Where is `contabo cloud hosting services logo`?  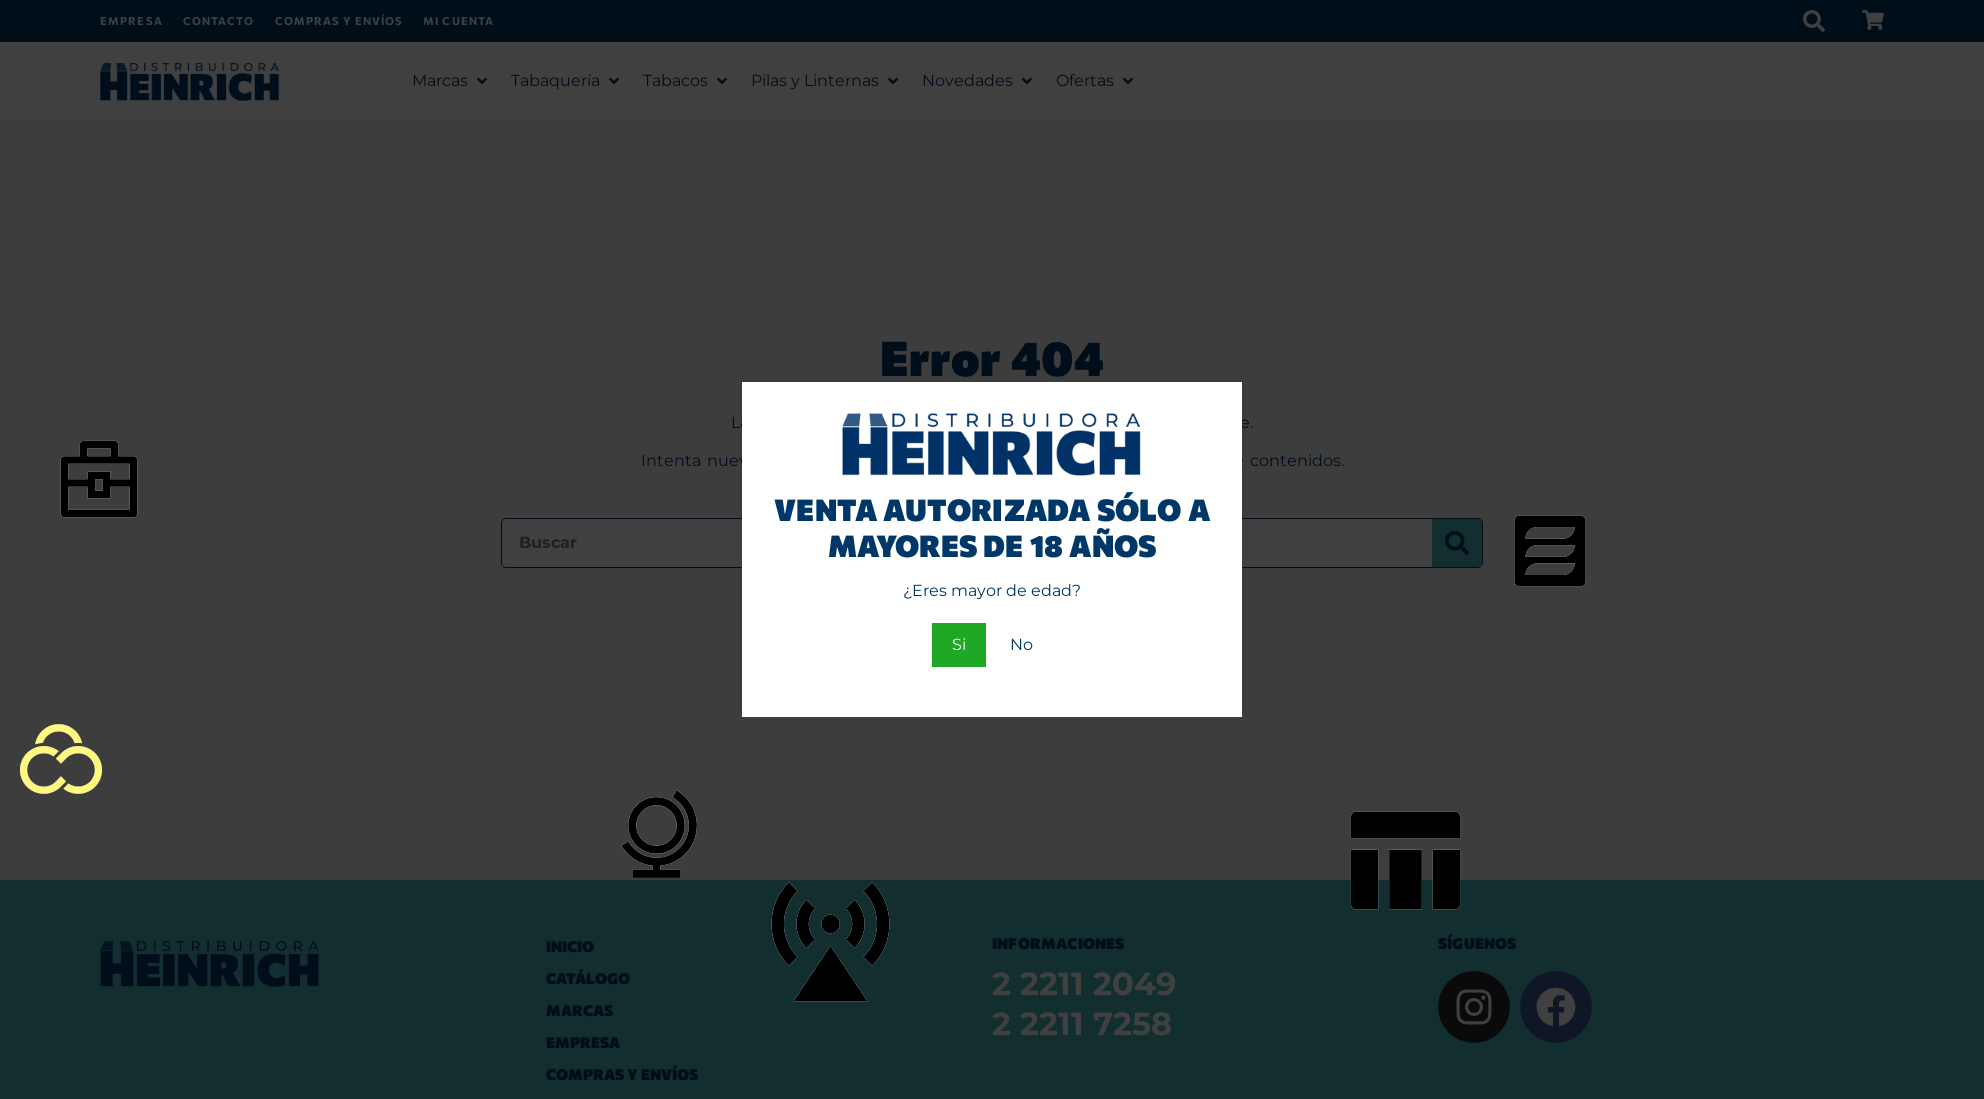
contabo cloud hosting services logo is located at coordinates (61, 759).